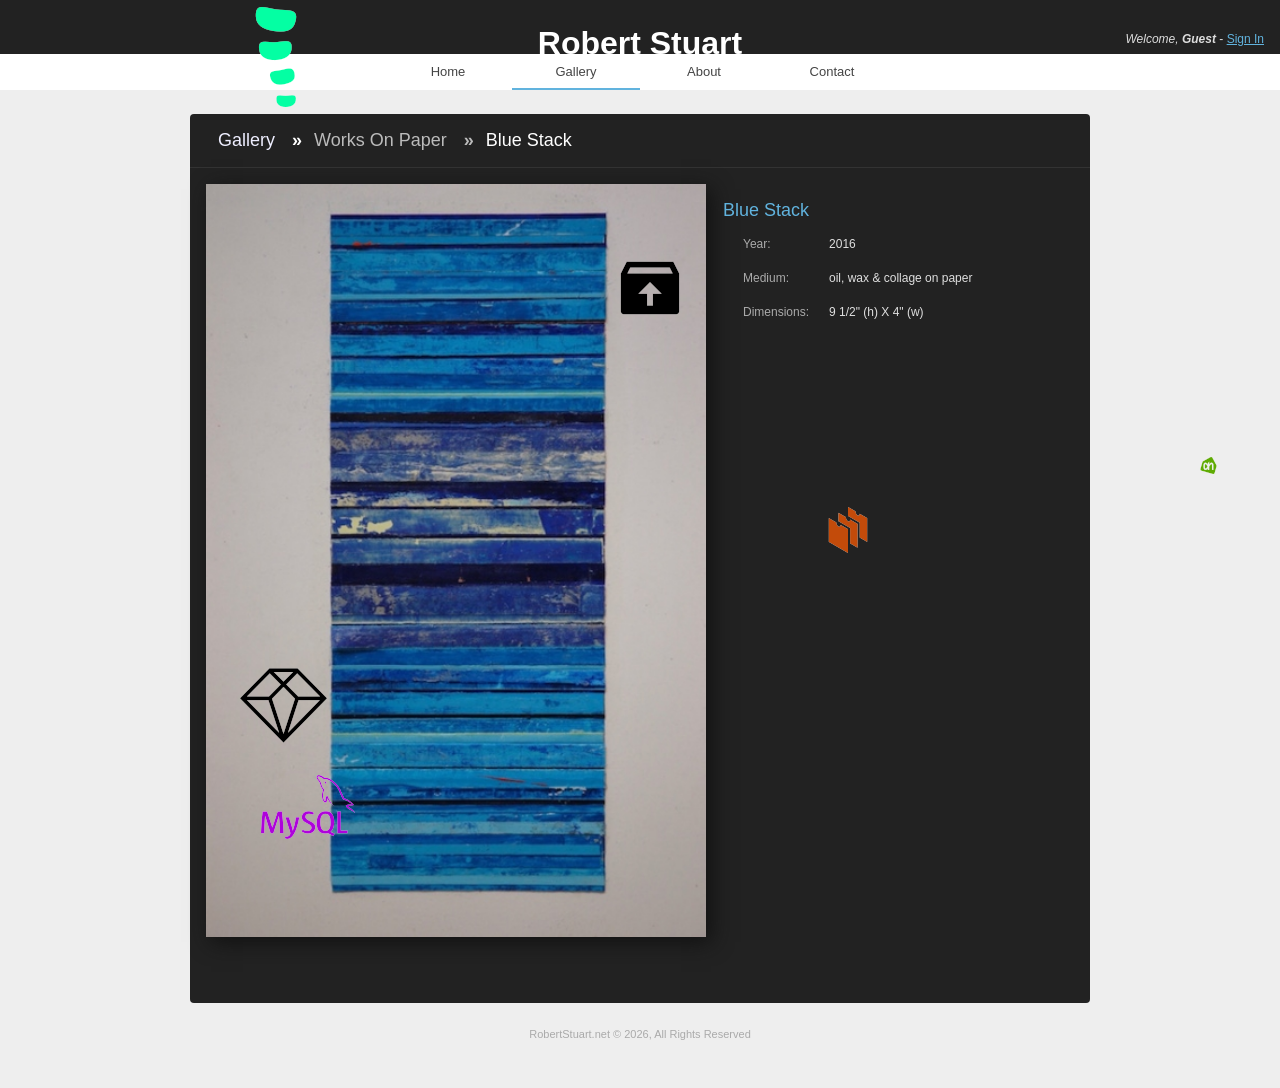 The image size is (1280, 1088). Describe the element at coordinates (1208, 465) in the screenshot. I see `open the Albert Heijn grocery store app` at that location.